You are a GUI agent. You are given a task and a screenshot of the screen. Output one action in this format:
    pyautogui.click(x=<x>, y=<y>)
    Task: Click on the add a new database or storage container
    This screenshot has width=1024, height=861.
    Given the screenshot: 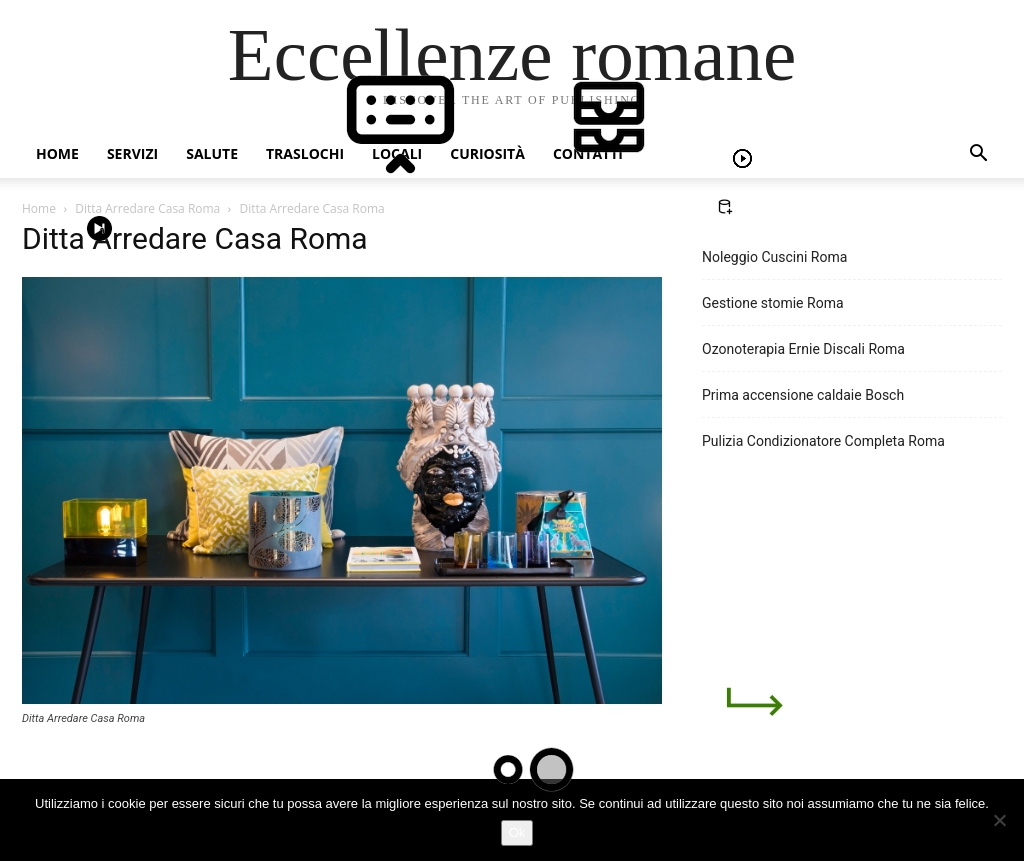 What is the action you would take?
    pyautogui.click(x=724, y=206)
    